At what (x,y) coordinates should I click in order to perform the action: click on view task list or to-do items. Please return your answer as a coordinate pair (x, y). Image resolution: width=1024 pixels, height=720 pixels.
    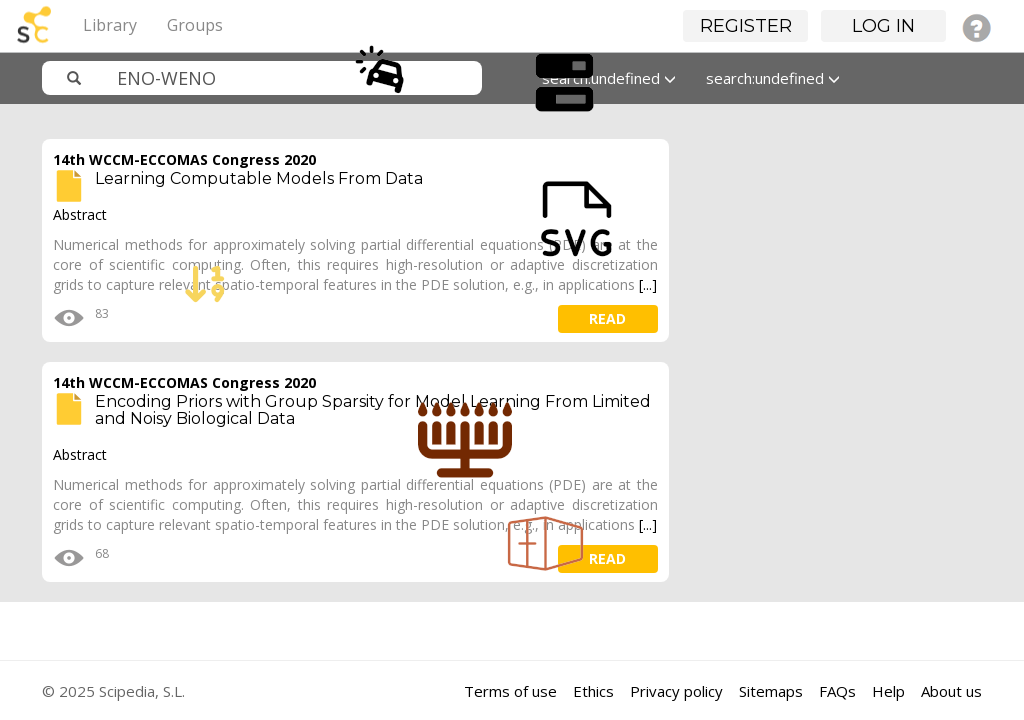
    Looking at the image, I should click on (564, 82).